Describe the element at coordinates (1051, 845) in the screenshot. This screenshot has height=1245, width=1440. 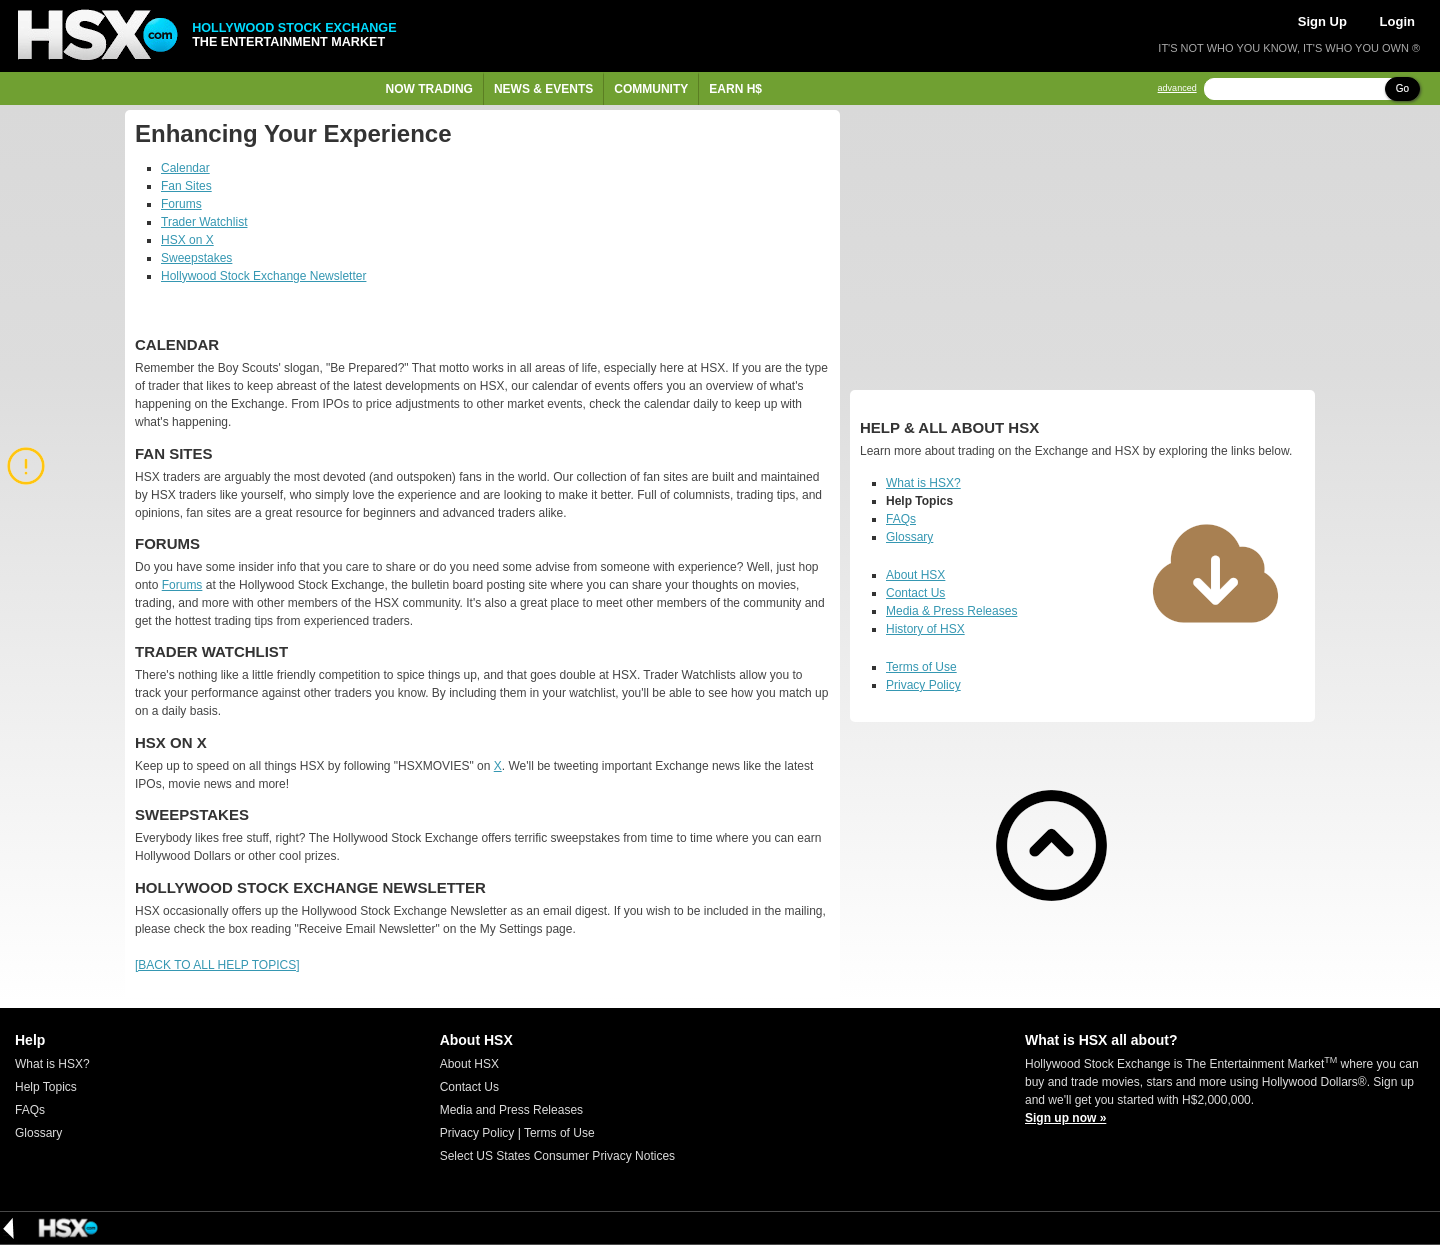
I see `scroll to top of page` at that location.